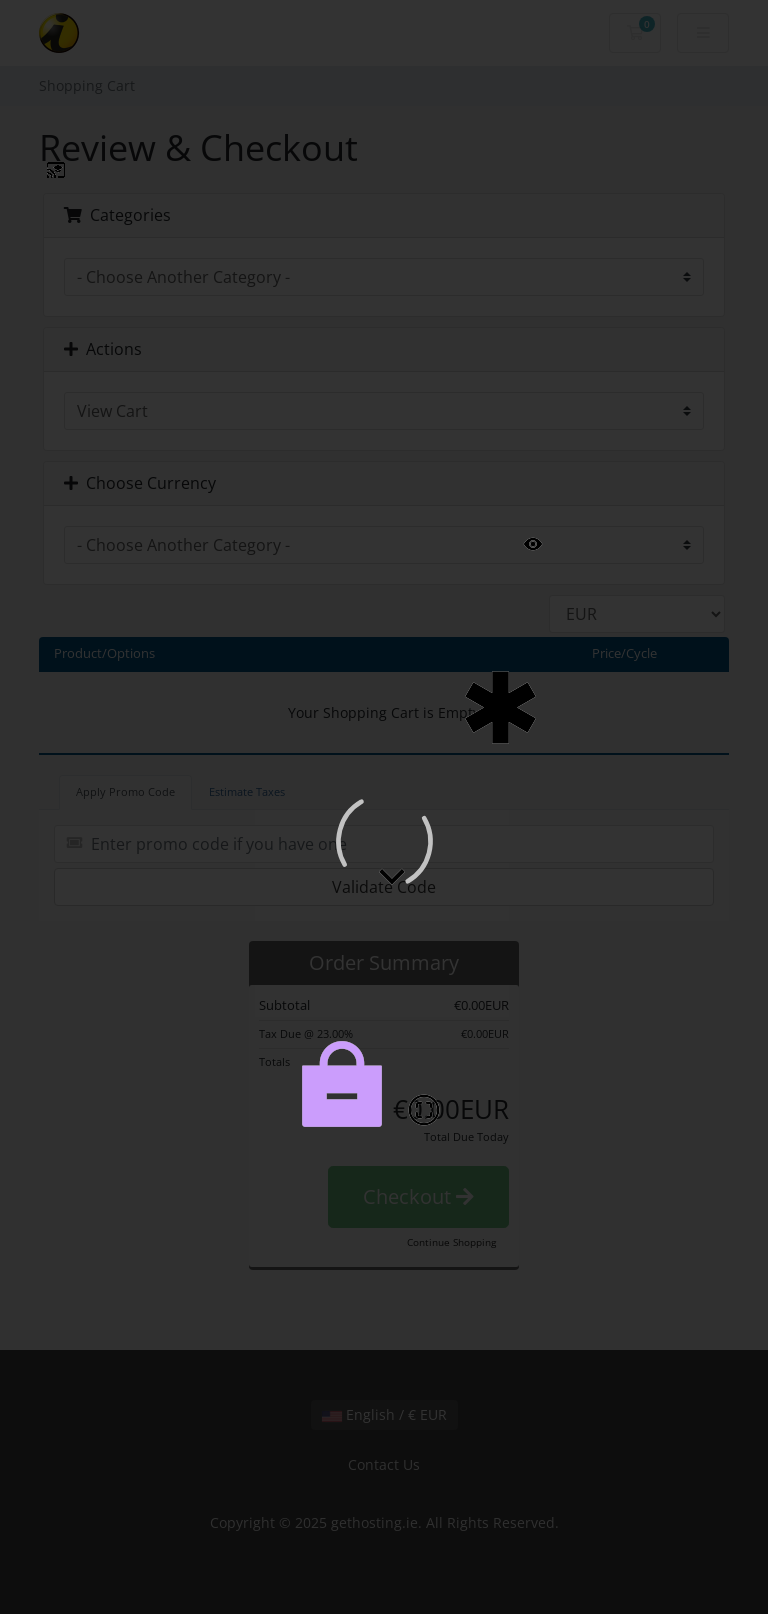  Describe the element at coordinates (424, 1110) in the screenshot. I see `tap to scan a QR code or barcode` at that location.